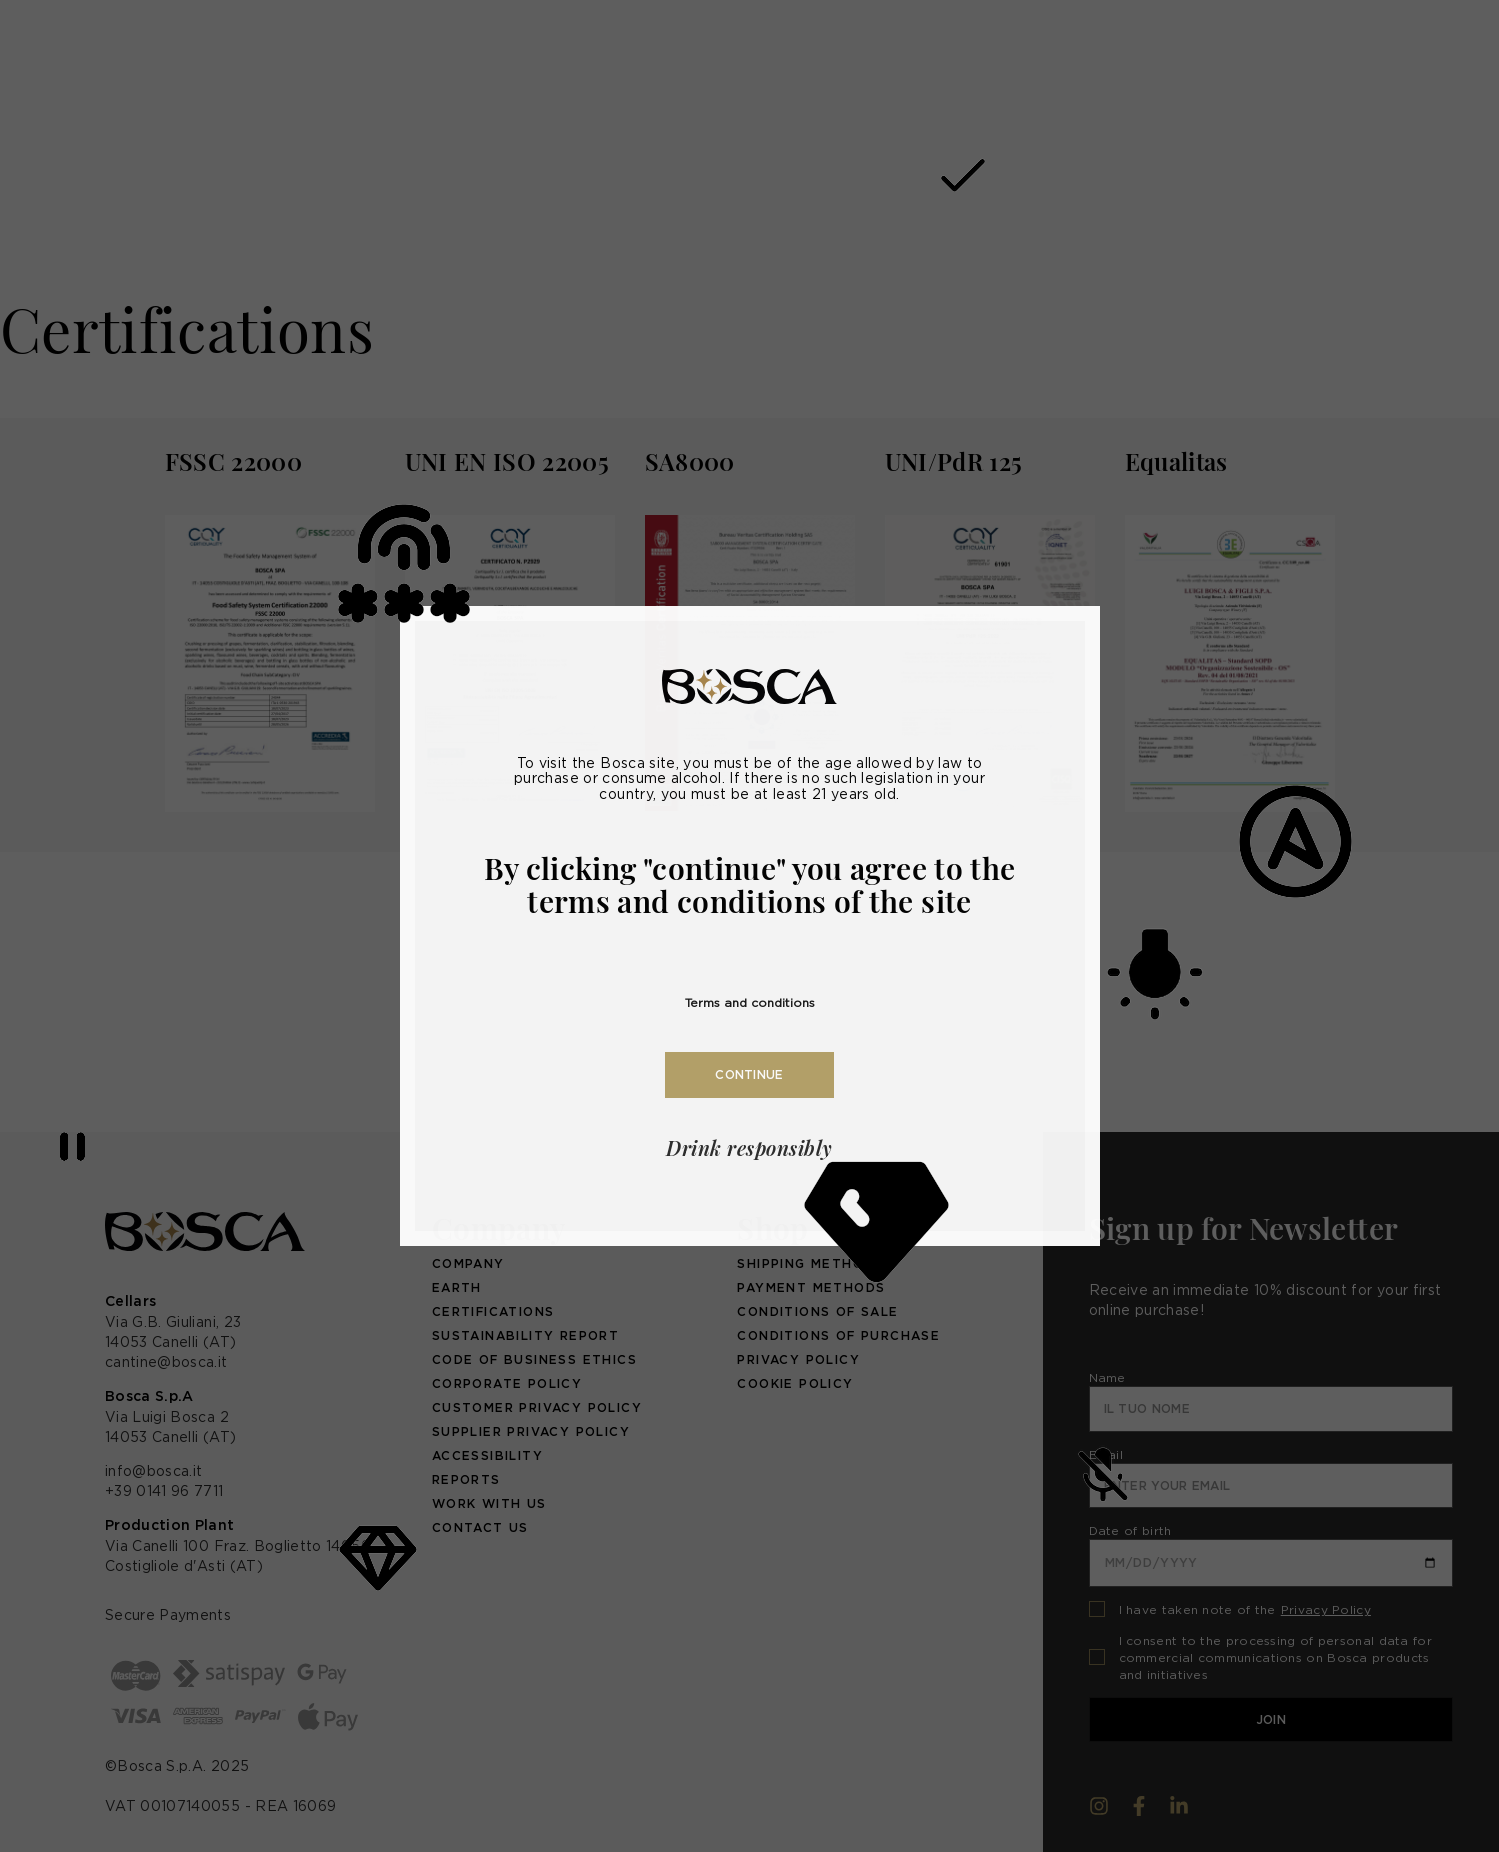 This screenshot has width=1499, height=1852. Describe the element at coordinates (1295, 841) in the screenshot. I see `ansible automation platform logo` at that location.